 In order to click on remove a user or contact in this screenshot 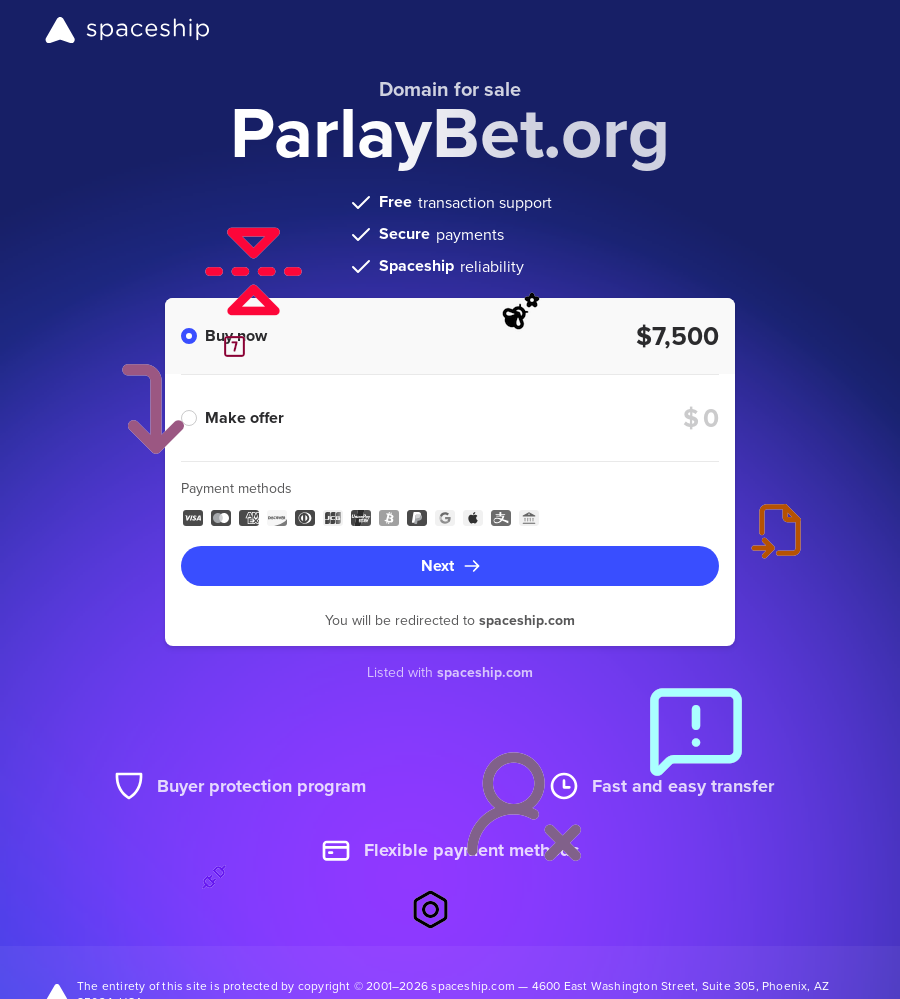, I will do `click(524, 804)`.